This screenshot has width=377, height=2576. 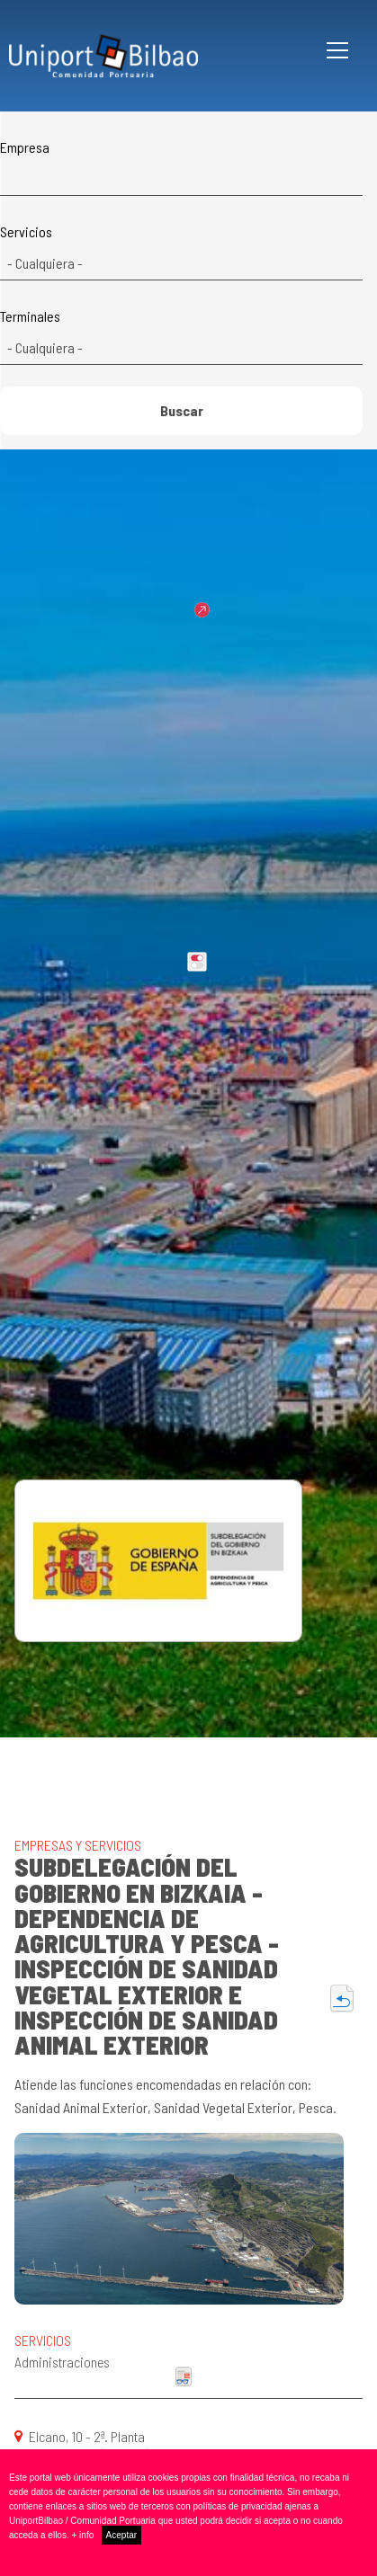 What do you see at coordinates (202, 609) in the screenshot?
I see `indicates a symbolic link or shortcut to another file` at bounding box center [202, 609].